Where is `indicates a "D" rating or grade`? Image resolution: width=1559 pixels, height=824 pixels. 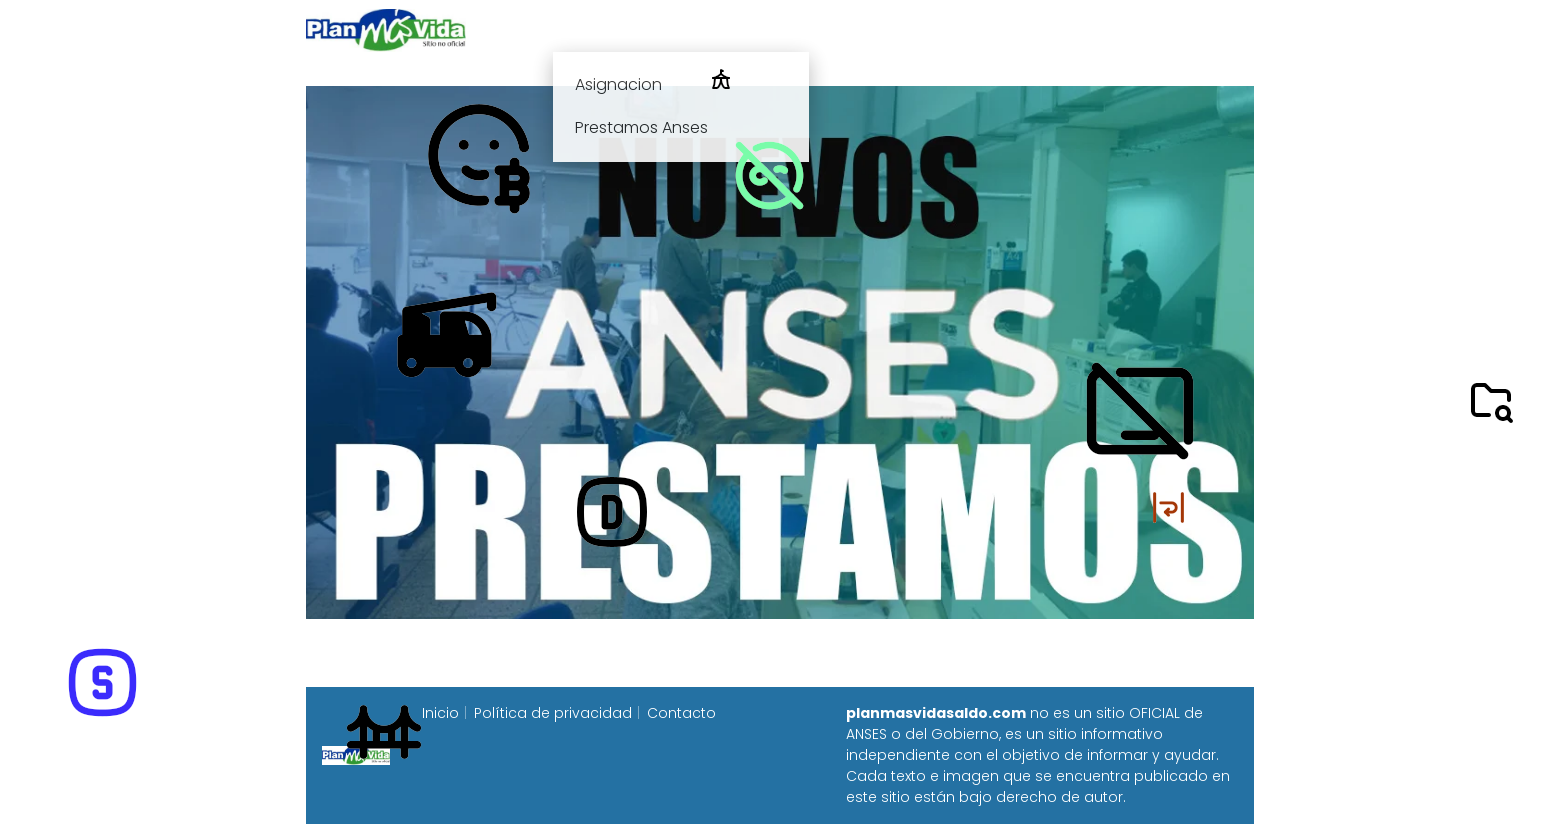 indicates a "D" rating or grade is located at coordinates (612, 512).